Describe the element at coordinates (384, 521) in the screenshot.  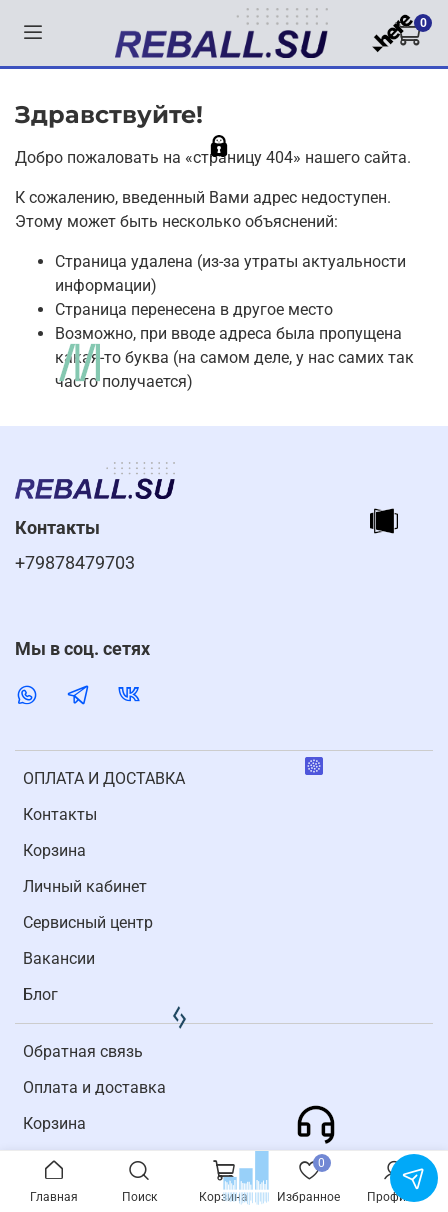
I see `reveal.js presentation framework logo` at that location.